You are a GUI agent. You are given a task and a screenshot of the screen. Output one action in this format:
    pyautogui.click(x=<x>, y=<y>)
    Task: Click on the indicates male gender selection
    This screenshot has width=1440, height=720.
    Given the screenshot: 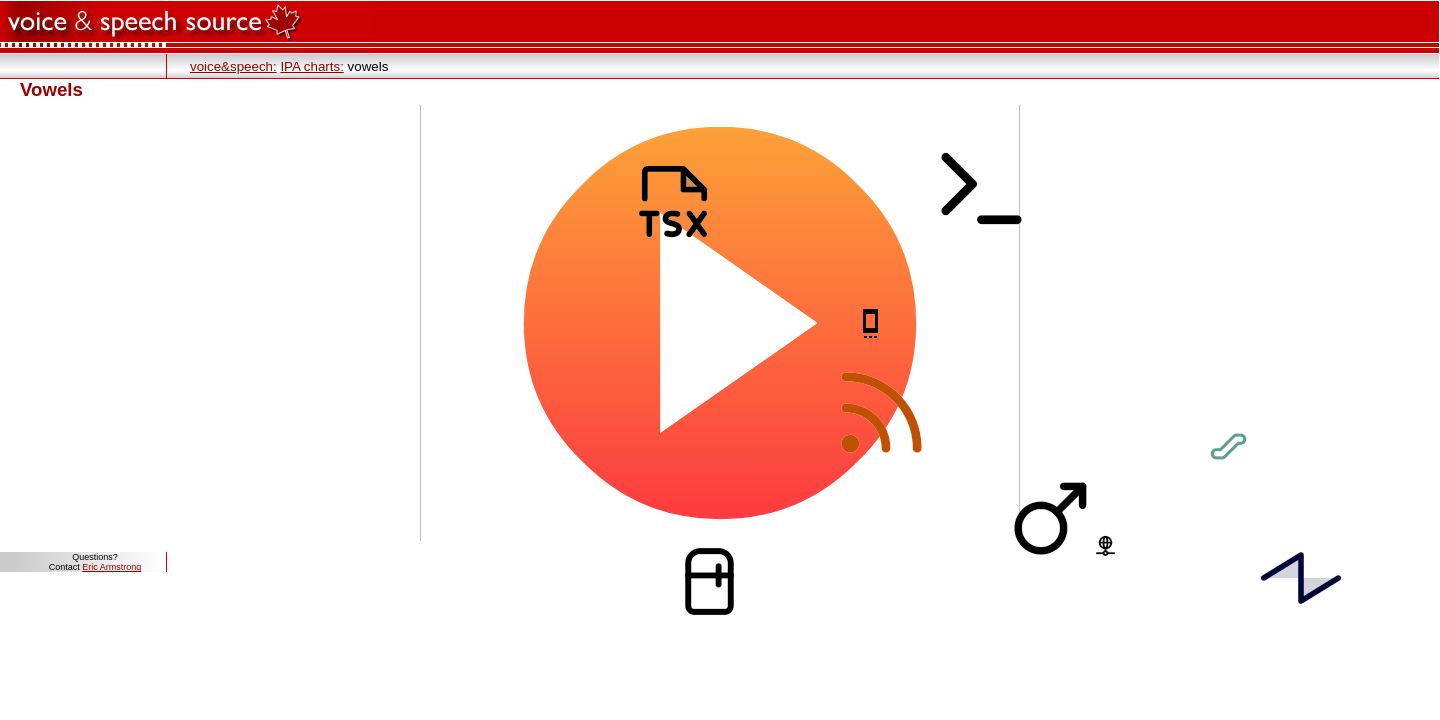 What is the action you would take?
    pyautogui.click(x=1048, y=520)
    